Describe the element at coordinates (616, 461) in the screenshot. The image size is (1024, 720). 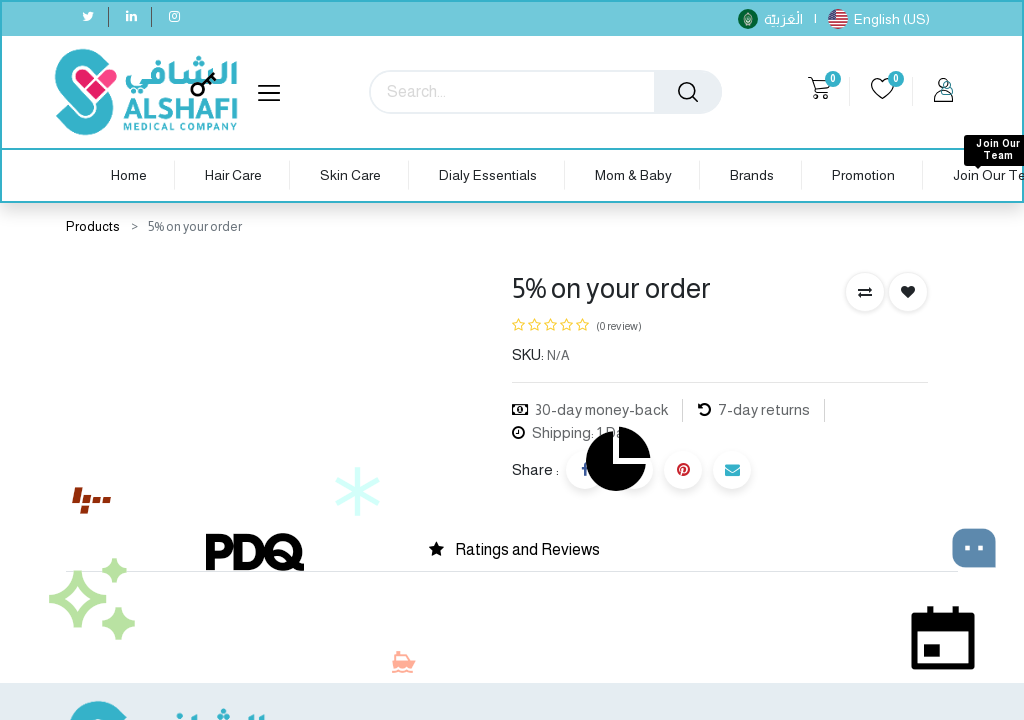
I see `view analytics or statistics breakdown` at that location.